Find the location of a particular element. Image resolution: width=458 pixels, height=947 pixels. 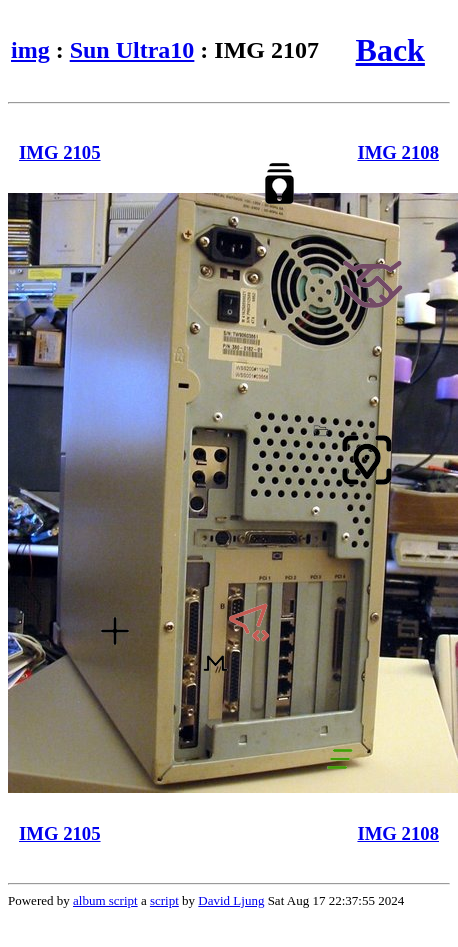

access location-based developer tools is located at coordinates (248, 622).